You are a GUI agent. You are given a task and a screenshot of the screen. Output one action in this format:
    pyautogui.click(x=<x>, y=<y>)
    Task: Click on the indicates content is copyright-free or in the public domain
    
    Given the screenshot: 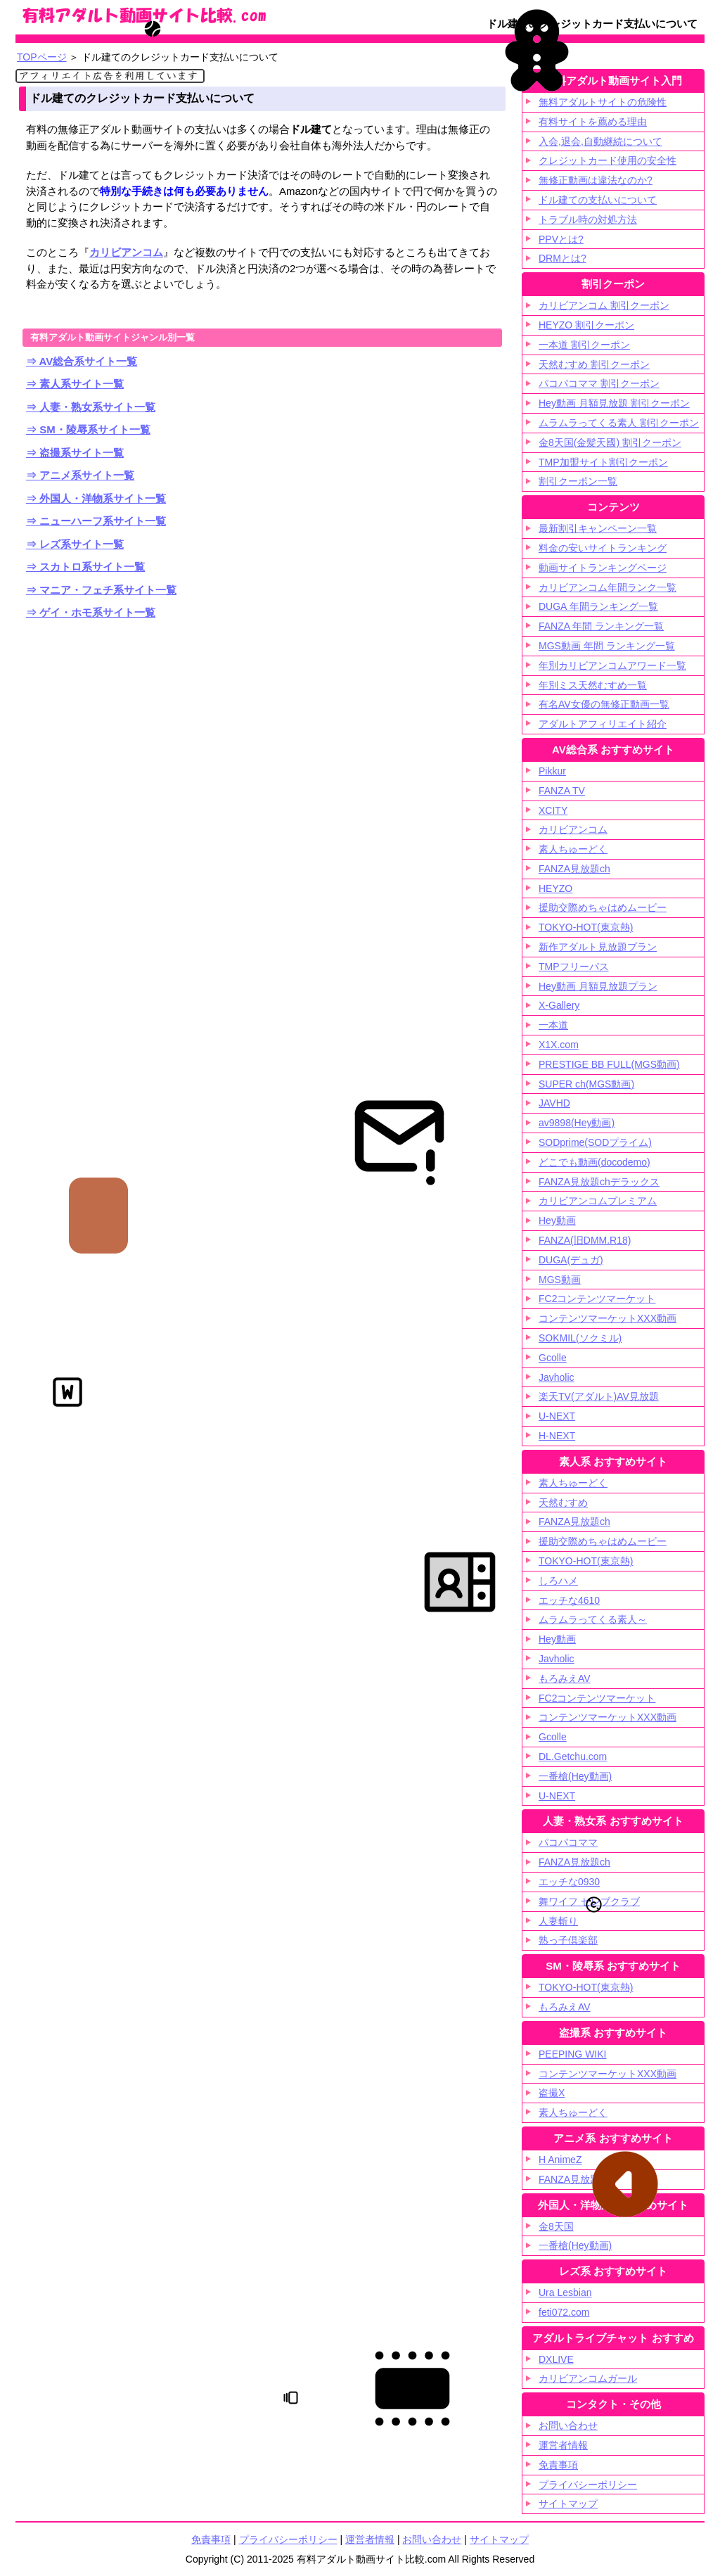 What is the action you would take?
    pyautogui.click(x=593, y=1904)
    